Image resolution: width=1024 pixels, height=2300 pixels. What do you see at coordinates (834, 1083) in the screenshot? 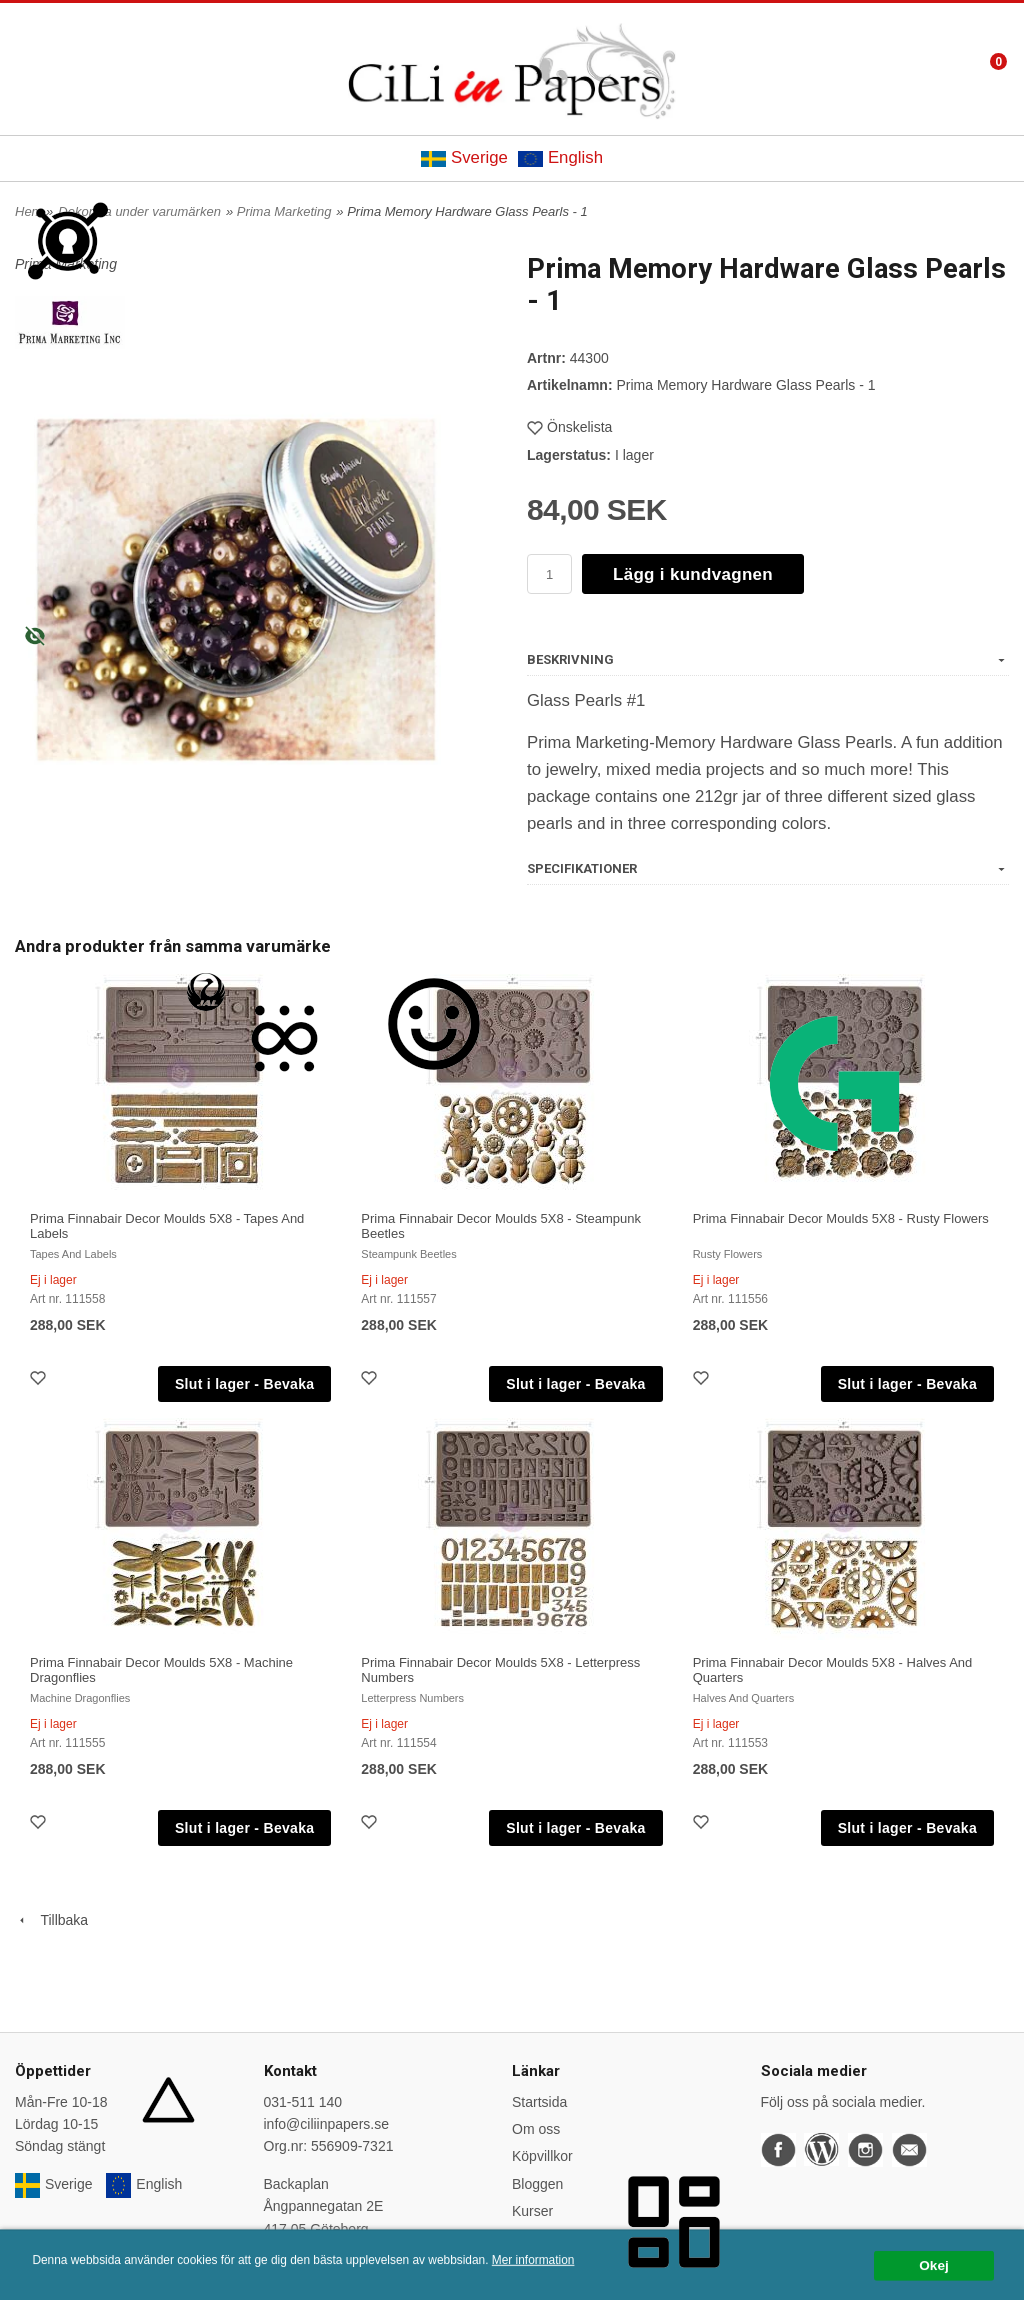
I see `logitech g gaming brand logo` at bounding box center [834, 1083].